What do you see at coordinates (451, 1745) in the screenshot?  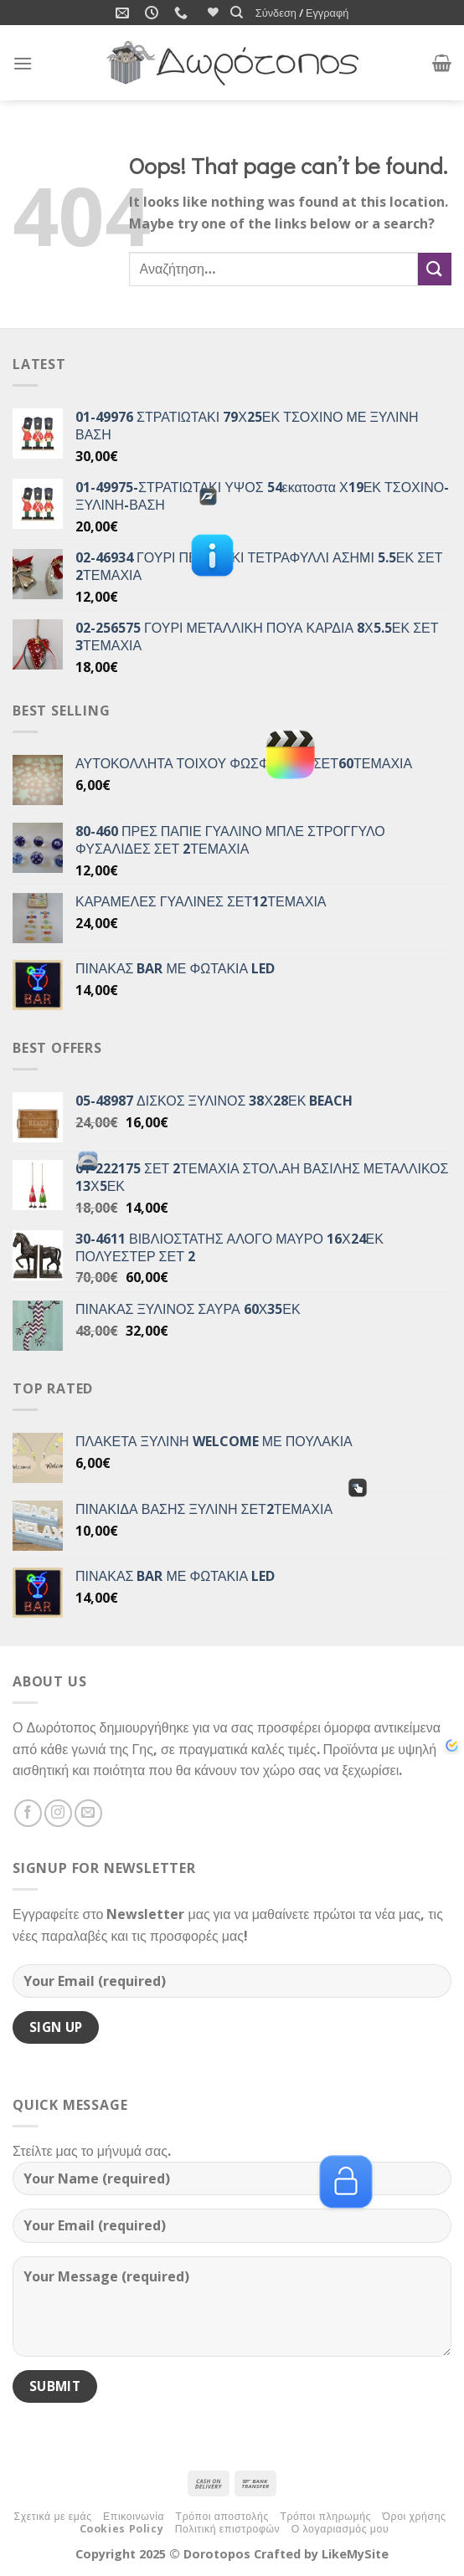 I see `open ticktick task manager app` at bounding box center [451, 1745].